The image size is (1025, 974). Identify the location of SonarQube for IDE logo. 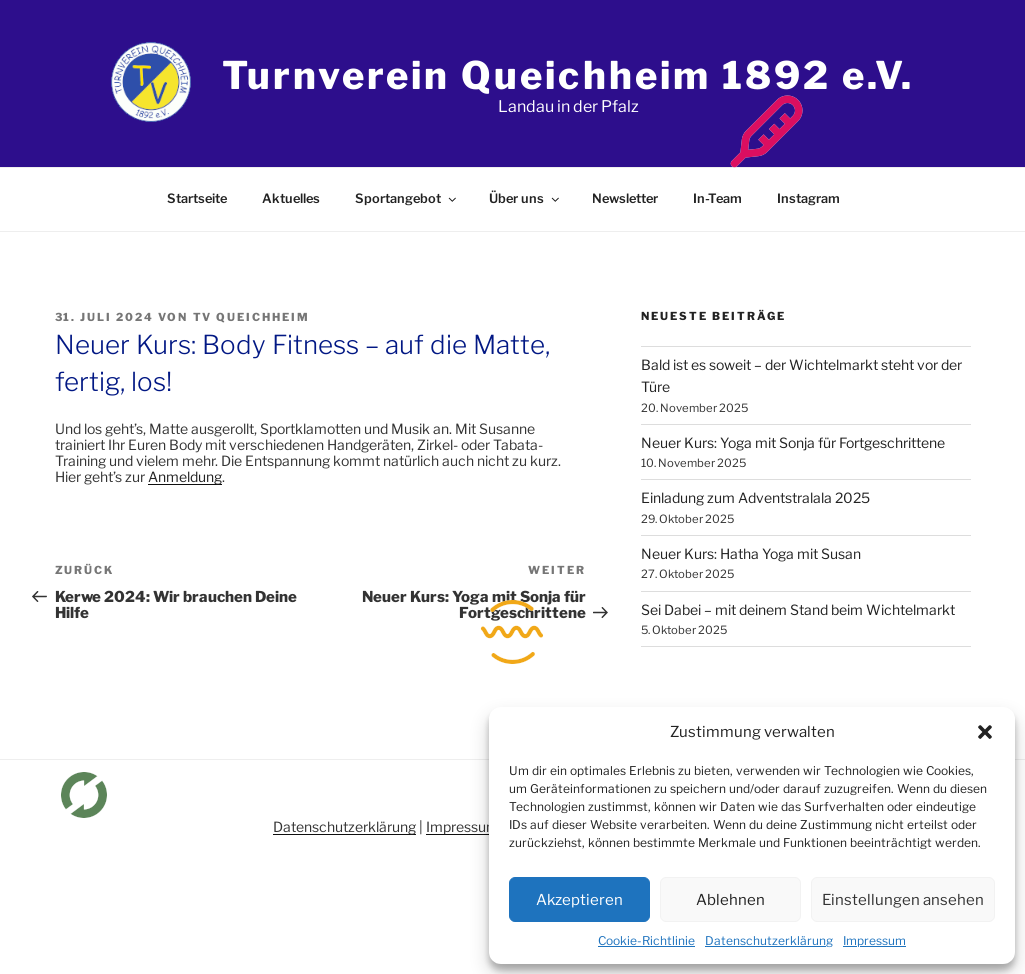
(512, 632).